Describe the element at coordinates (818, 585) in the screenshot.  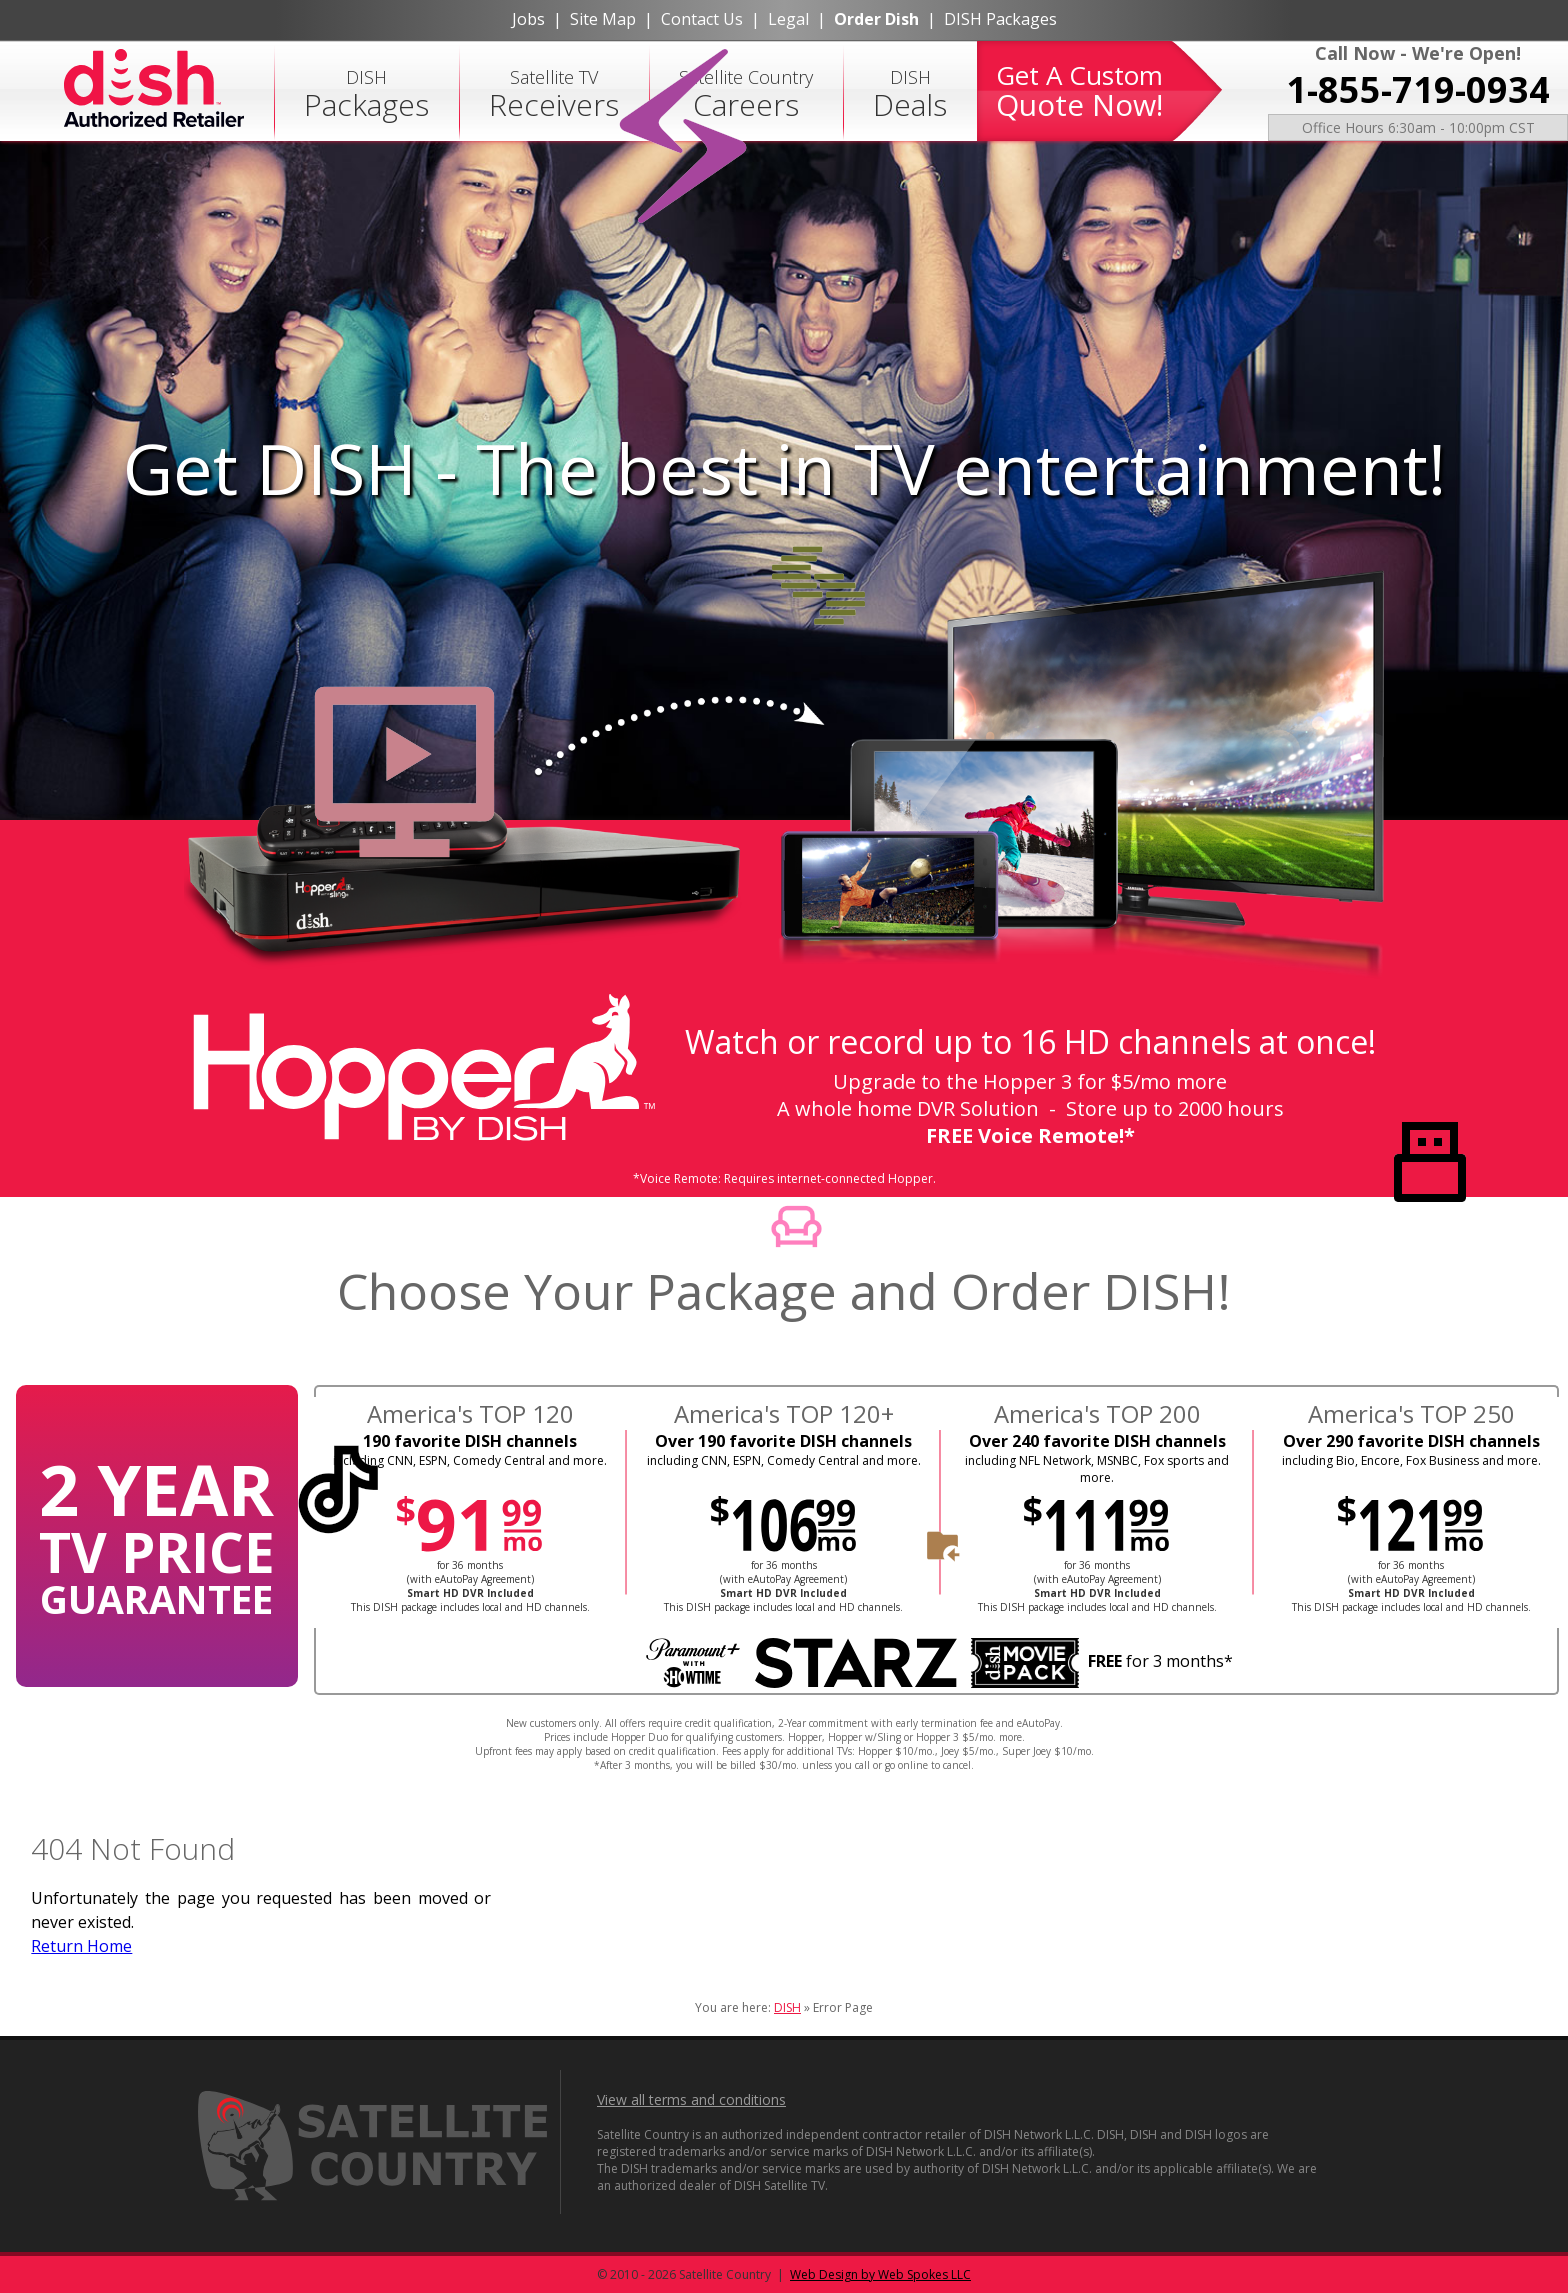
I see `Contentstack logo` at that location.